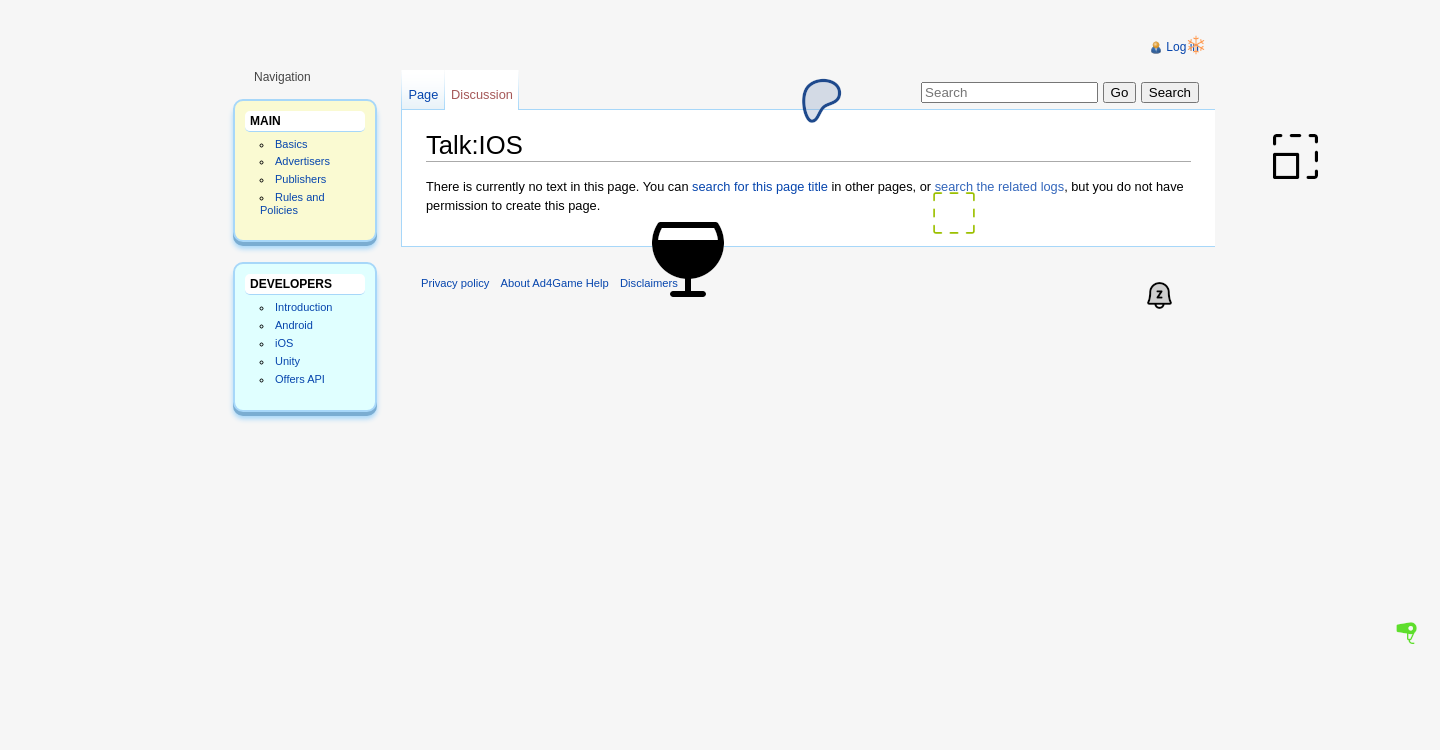 The width and height of the screenshot is (1440, 750). Describe the element at coordinates (688, 258) in the screenshot. I see `browse wine or spirits menu` at that location.